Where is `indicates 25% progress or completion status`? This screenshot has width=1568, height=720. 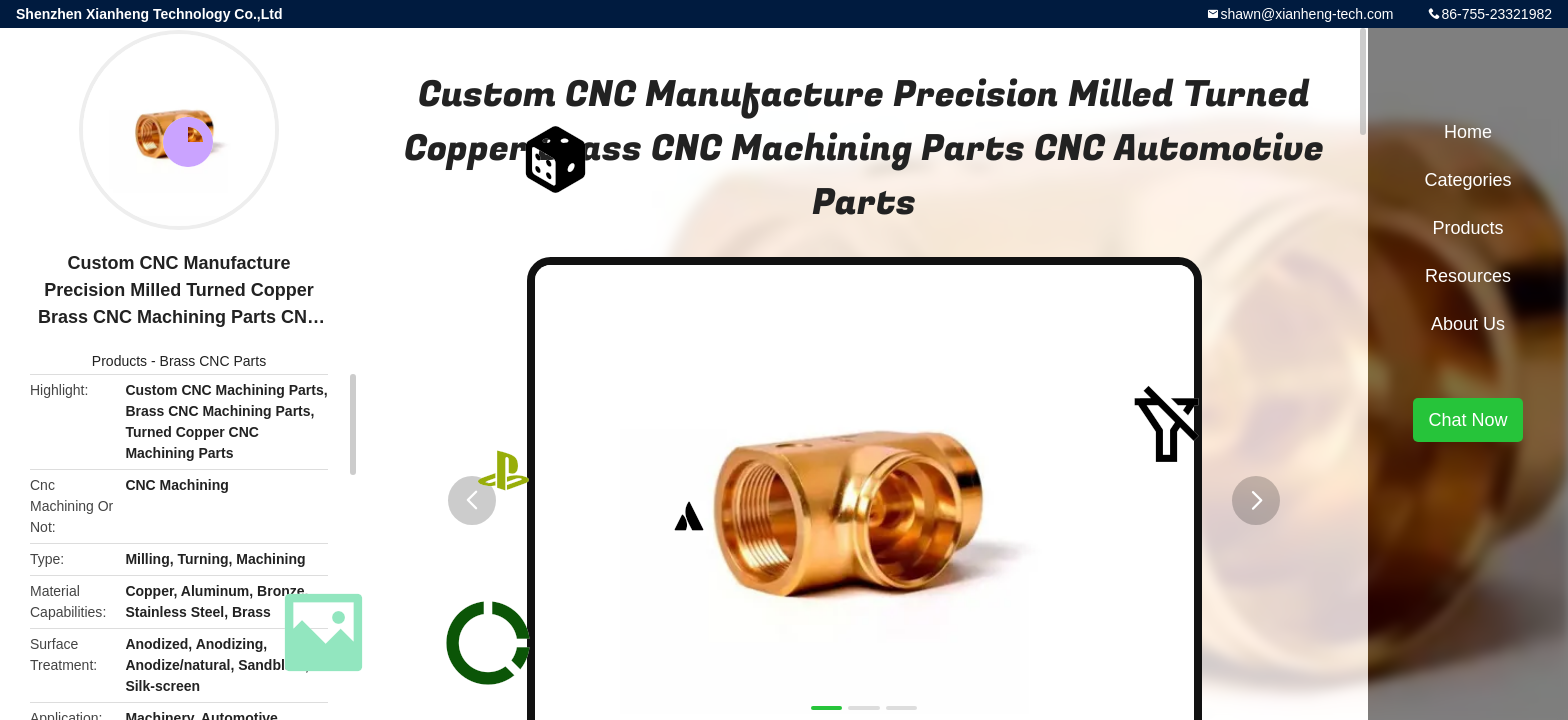 indicates 25% progress or completion status is located at coordinates (188, 142).